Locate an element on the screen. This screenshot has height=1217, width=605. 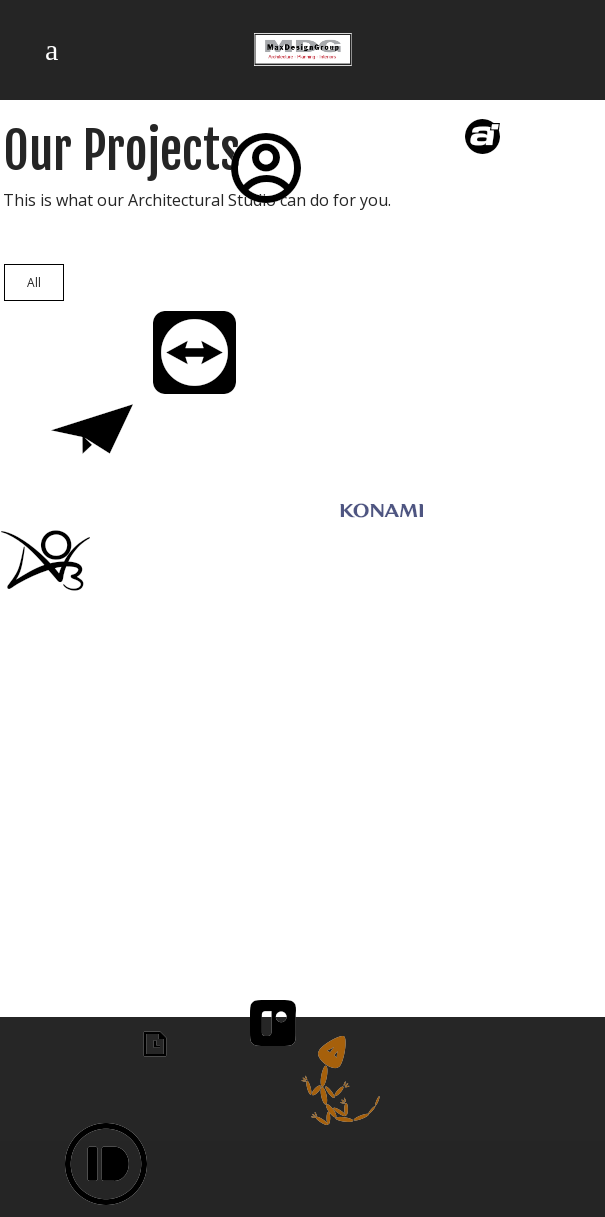
access your account or profile settings is located at coordinates (266, 168).